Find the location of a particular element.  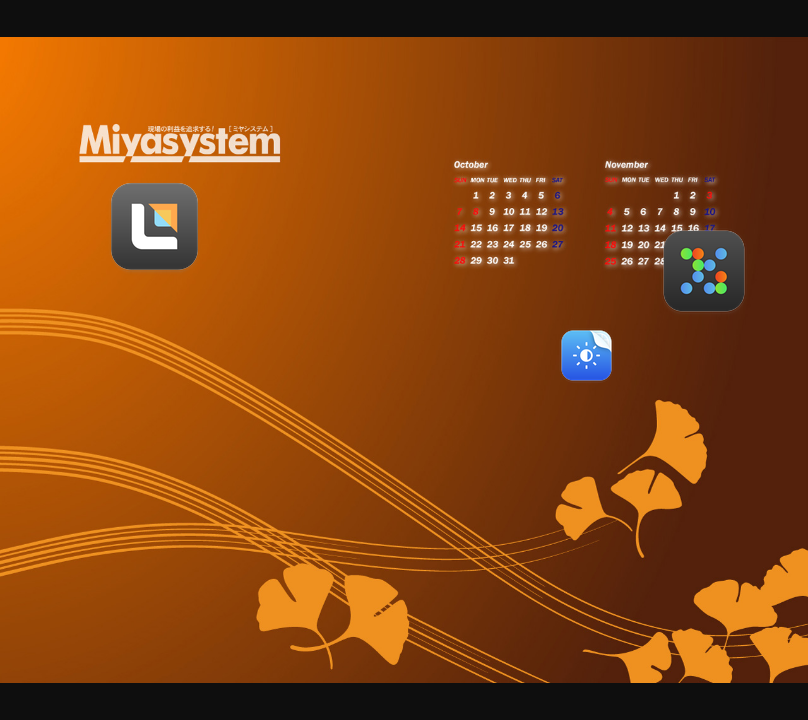

adjust night shift or display color temperature settings is located at coordinates (586, 355).